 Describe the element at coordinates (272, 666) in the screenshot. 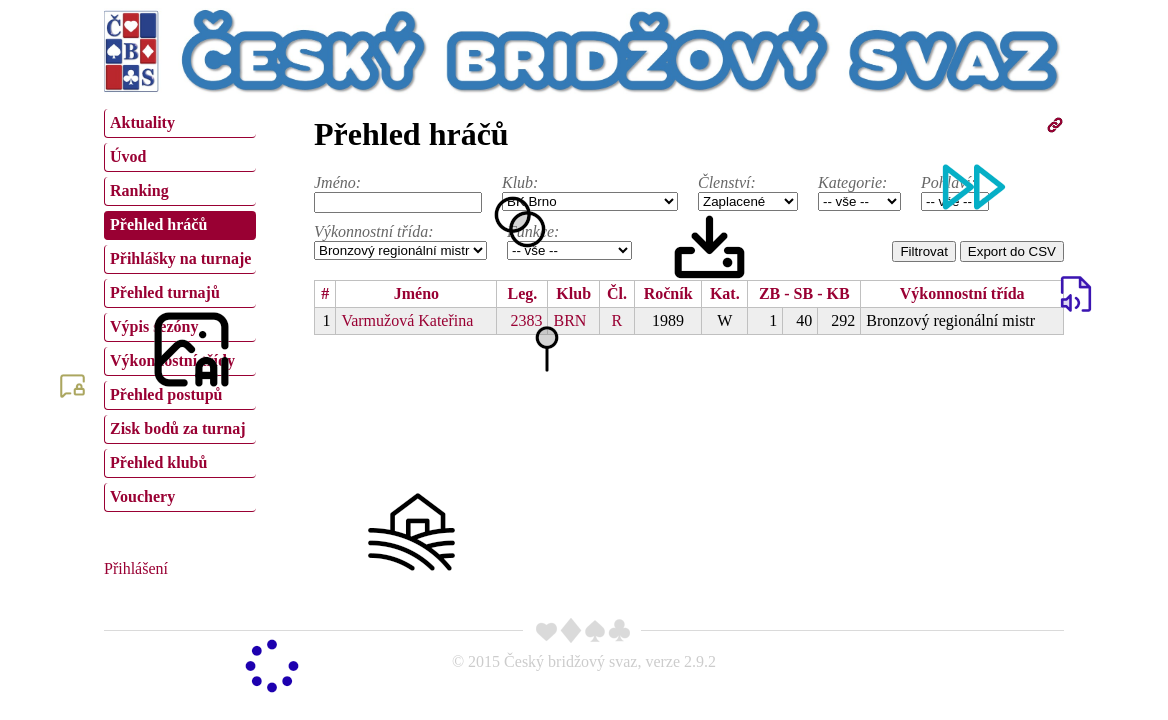

I see `indicates content is loading` at that location.